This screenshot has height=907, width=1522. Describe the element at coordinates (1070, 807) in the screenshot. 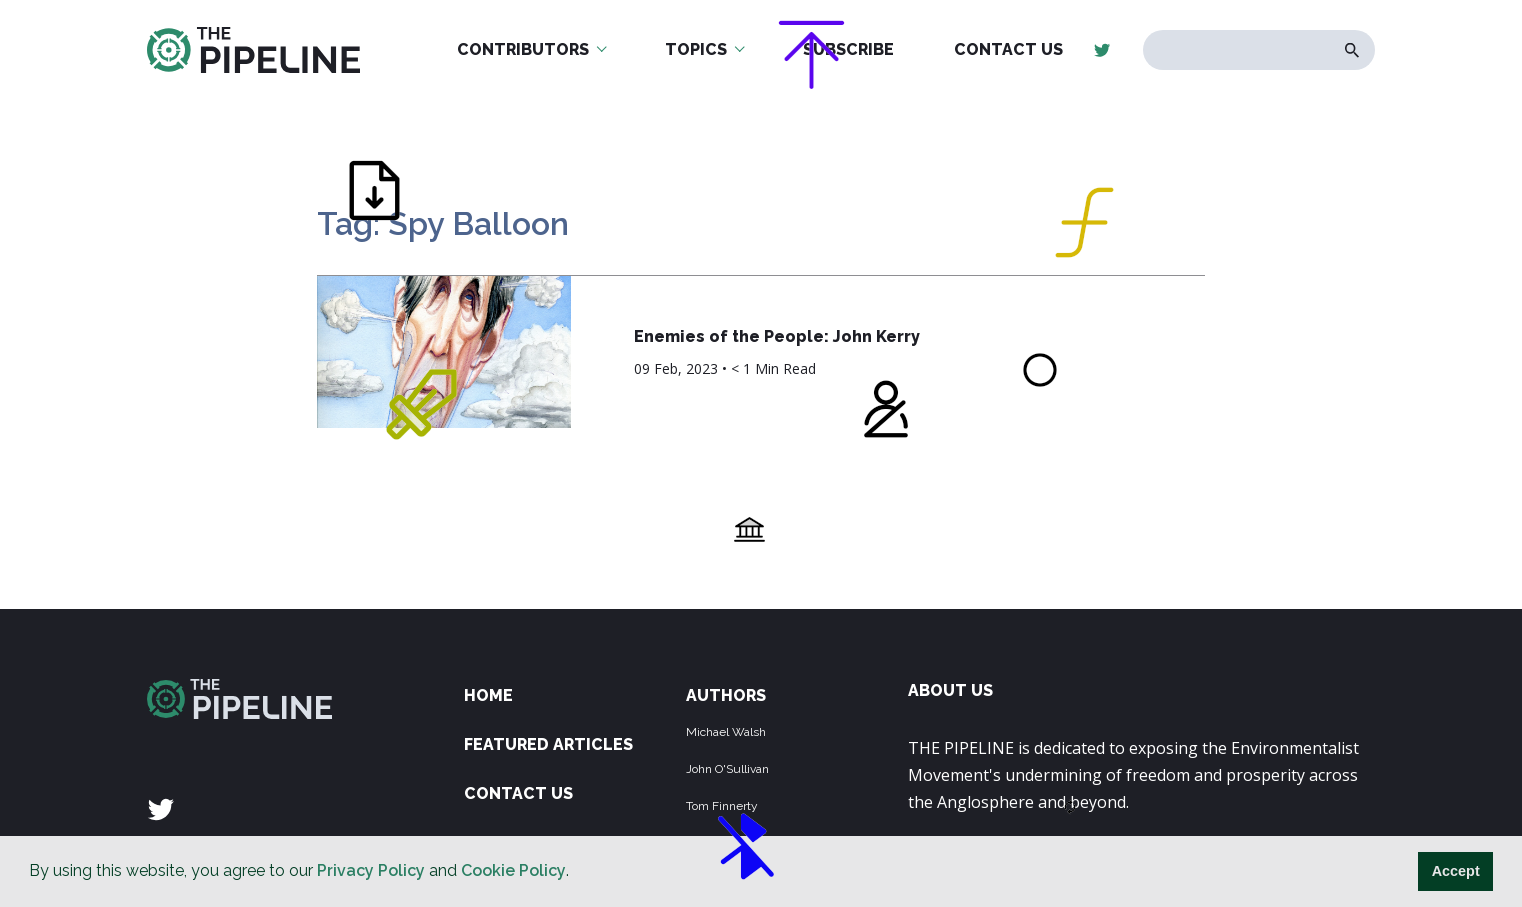

I see `refresh or reload content` at that location.